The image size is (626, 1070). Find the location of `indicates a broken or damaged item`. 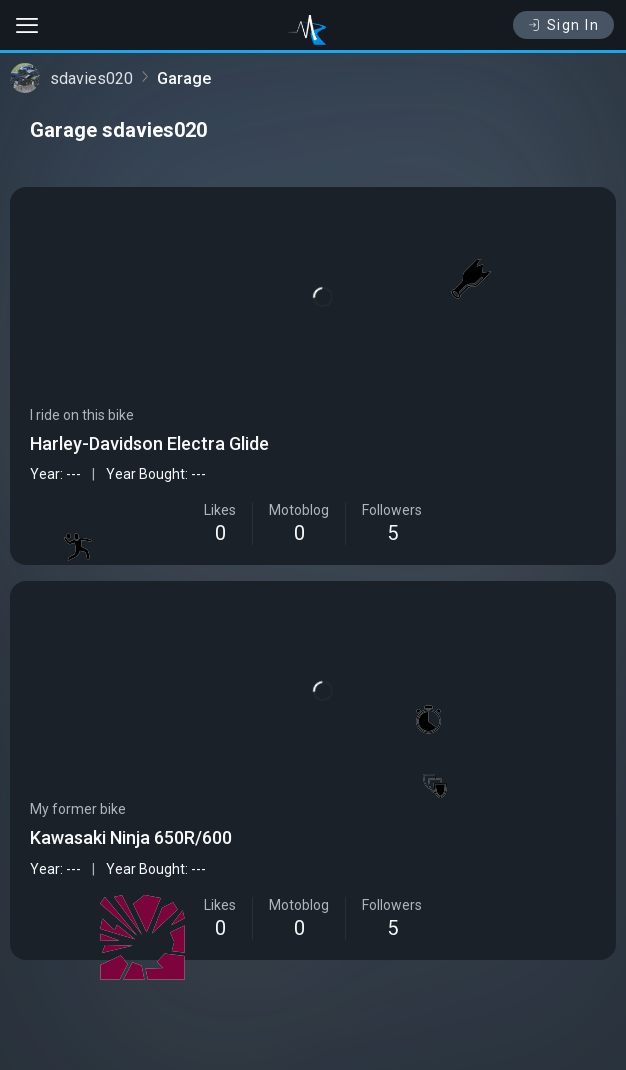

indicates a broken or damaged item is located at coordinates (471, 279).